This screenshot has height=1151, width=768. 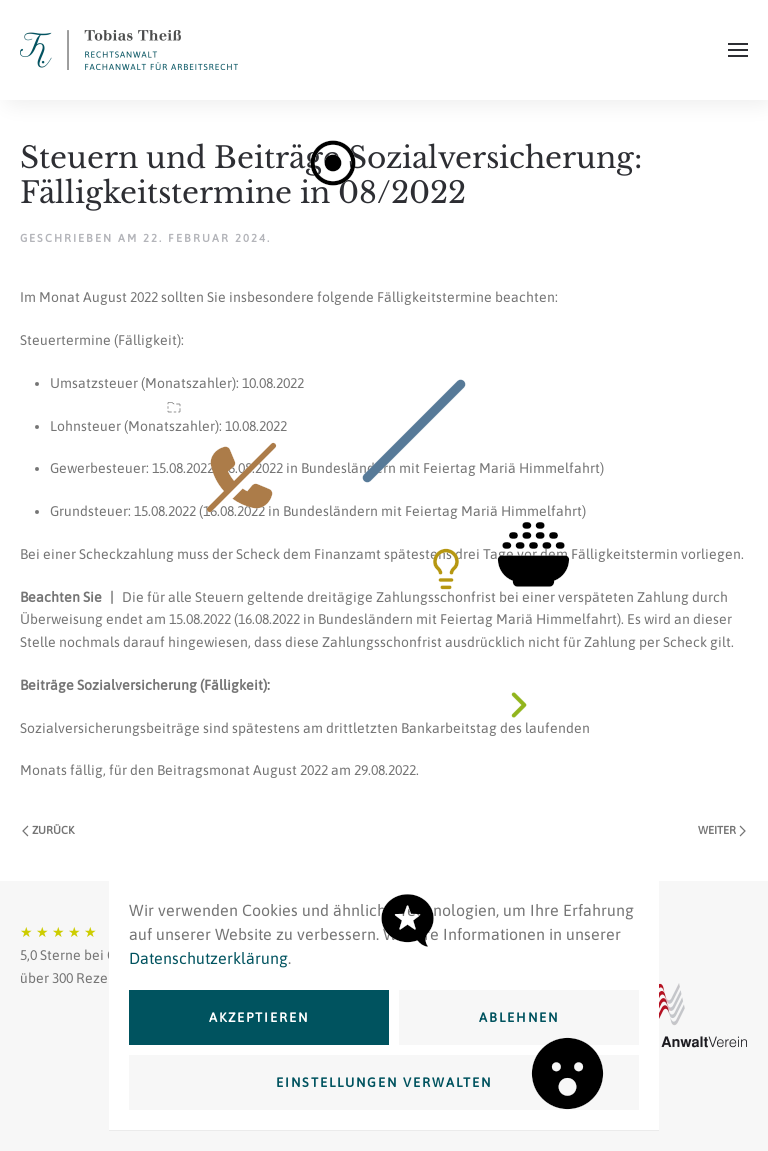 I want to click on end or decline a phone call, so click(x=241, y=477).